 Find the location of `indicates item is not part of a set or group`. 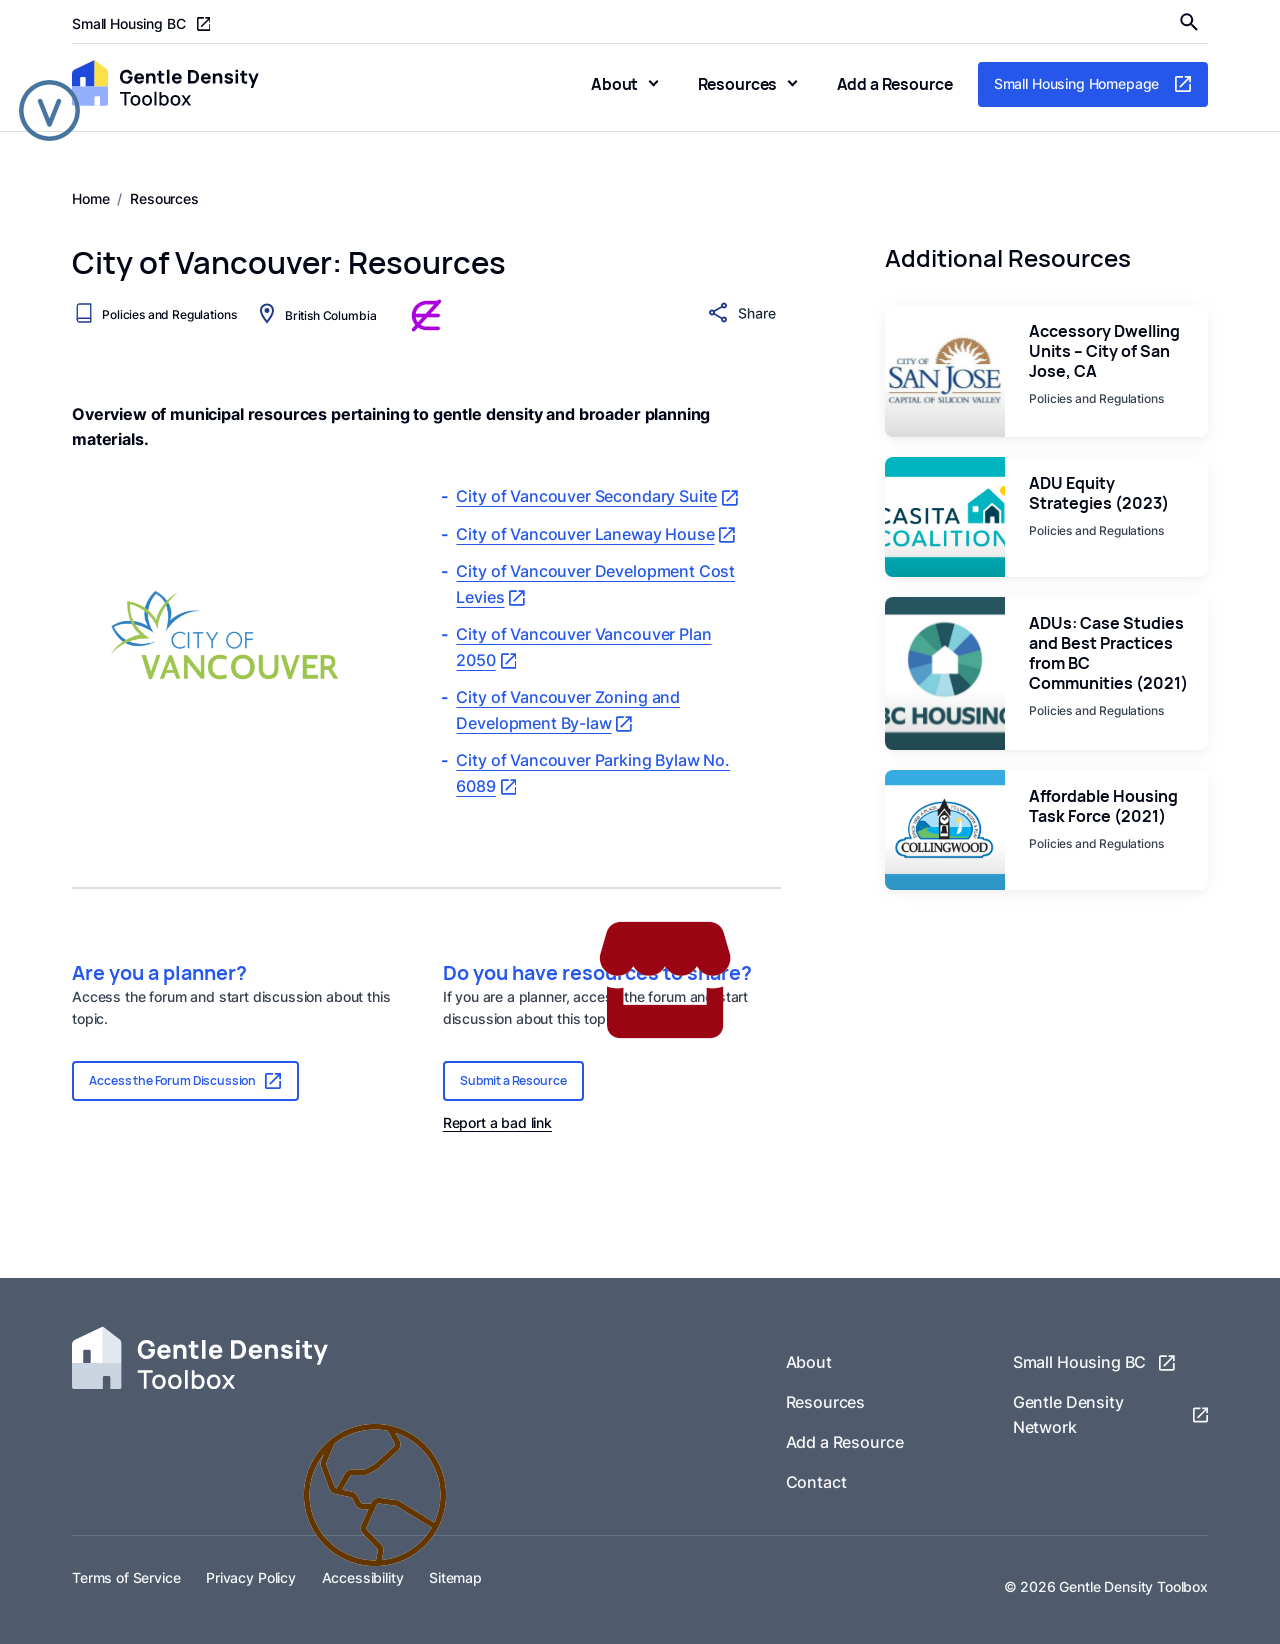

indicates item is not part of a set or group is located at coordinates (426, 315).